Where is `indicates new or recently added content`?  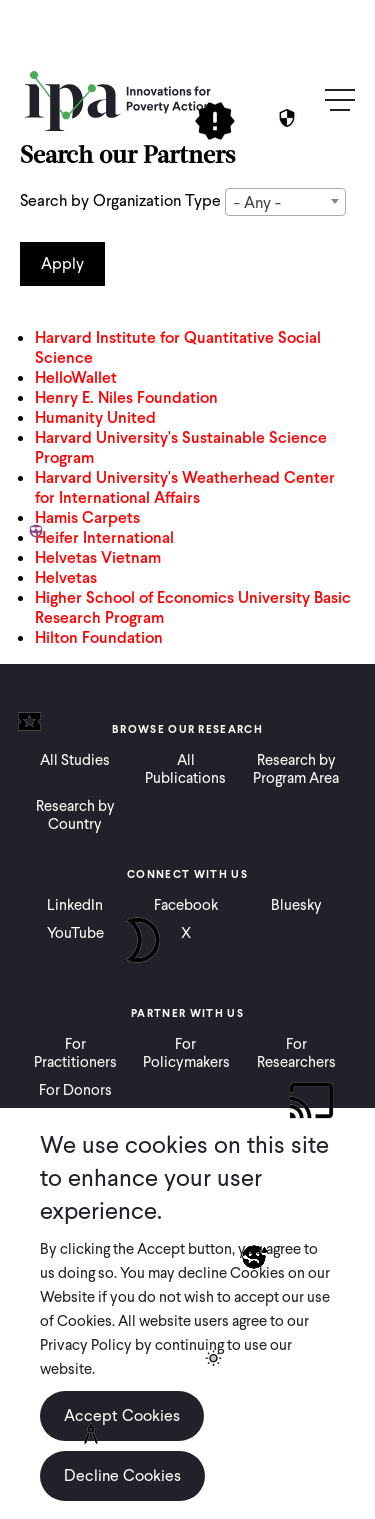
indicates new or recently added content is located at coordinates (215, 121).